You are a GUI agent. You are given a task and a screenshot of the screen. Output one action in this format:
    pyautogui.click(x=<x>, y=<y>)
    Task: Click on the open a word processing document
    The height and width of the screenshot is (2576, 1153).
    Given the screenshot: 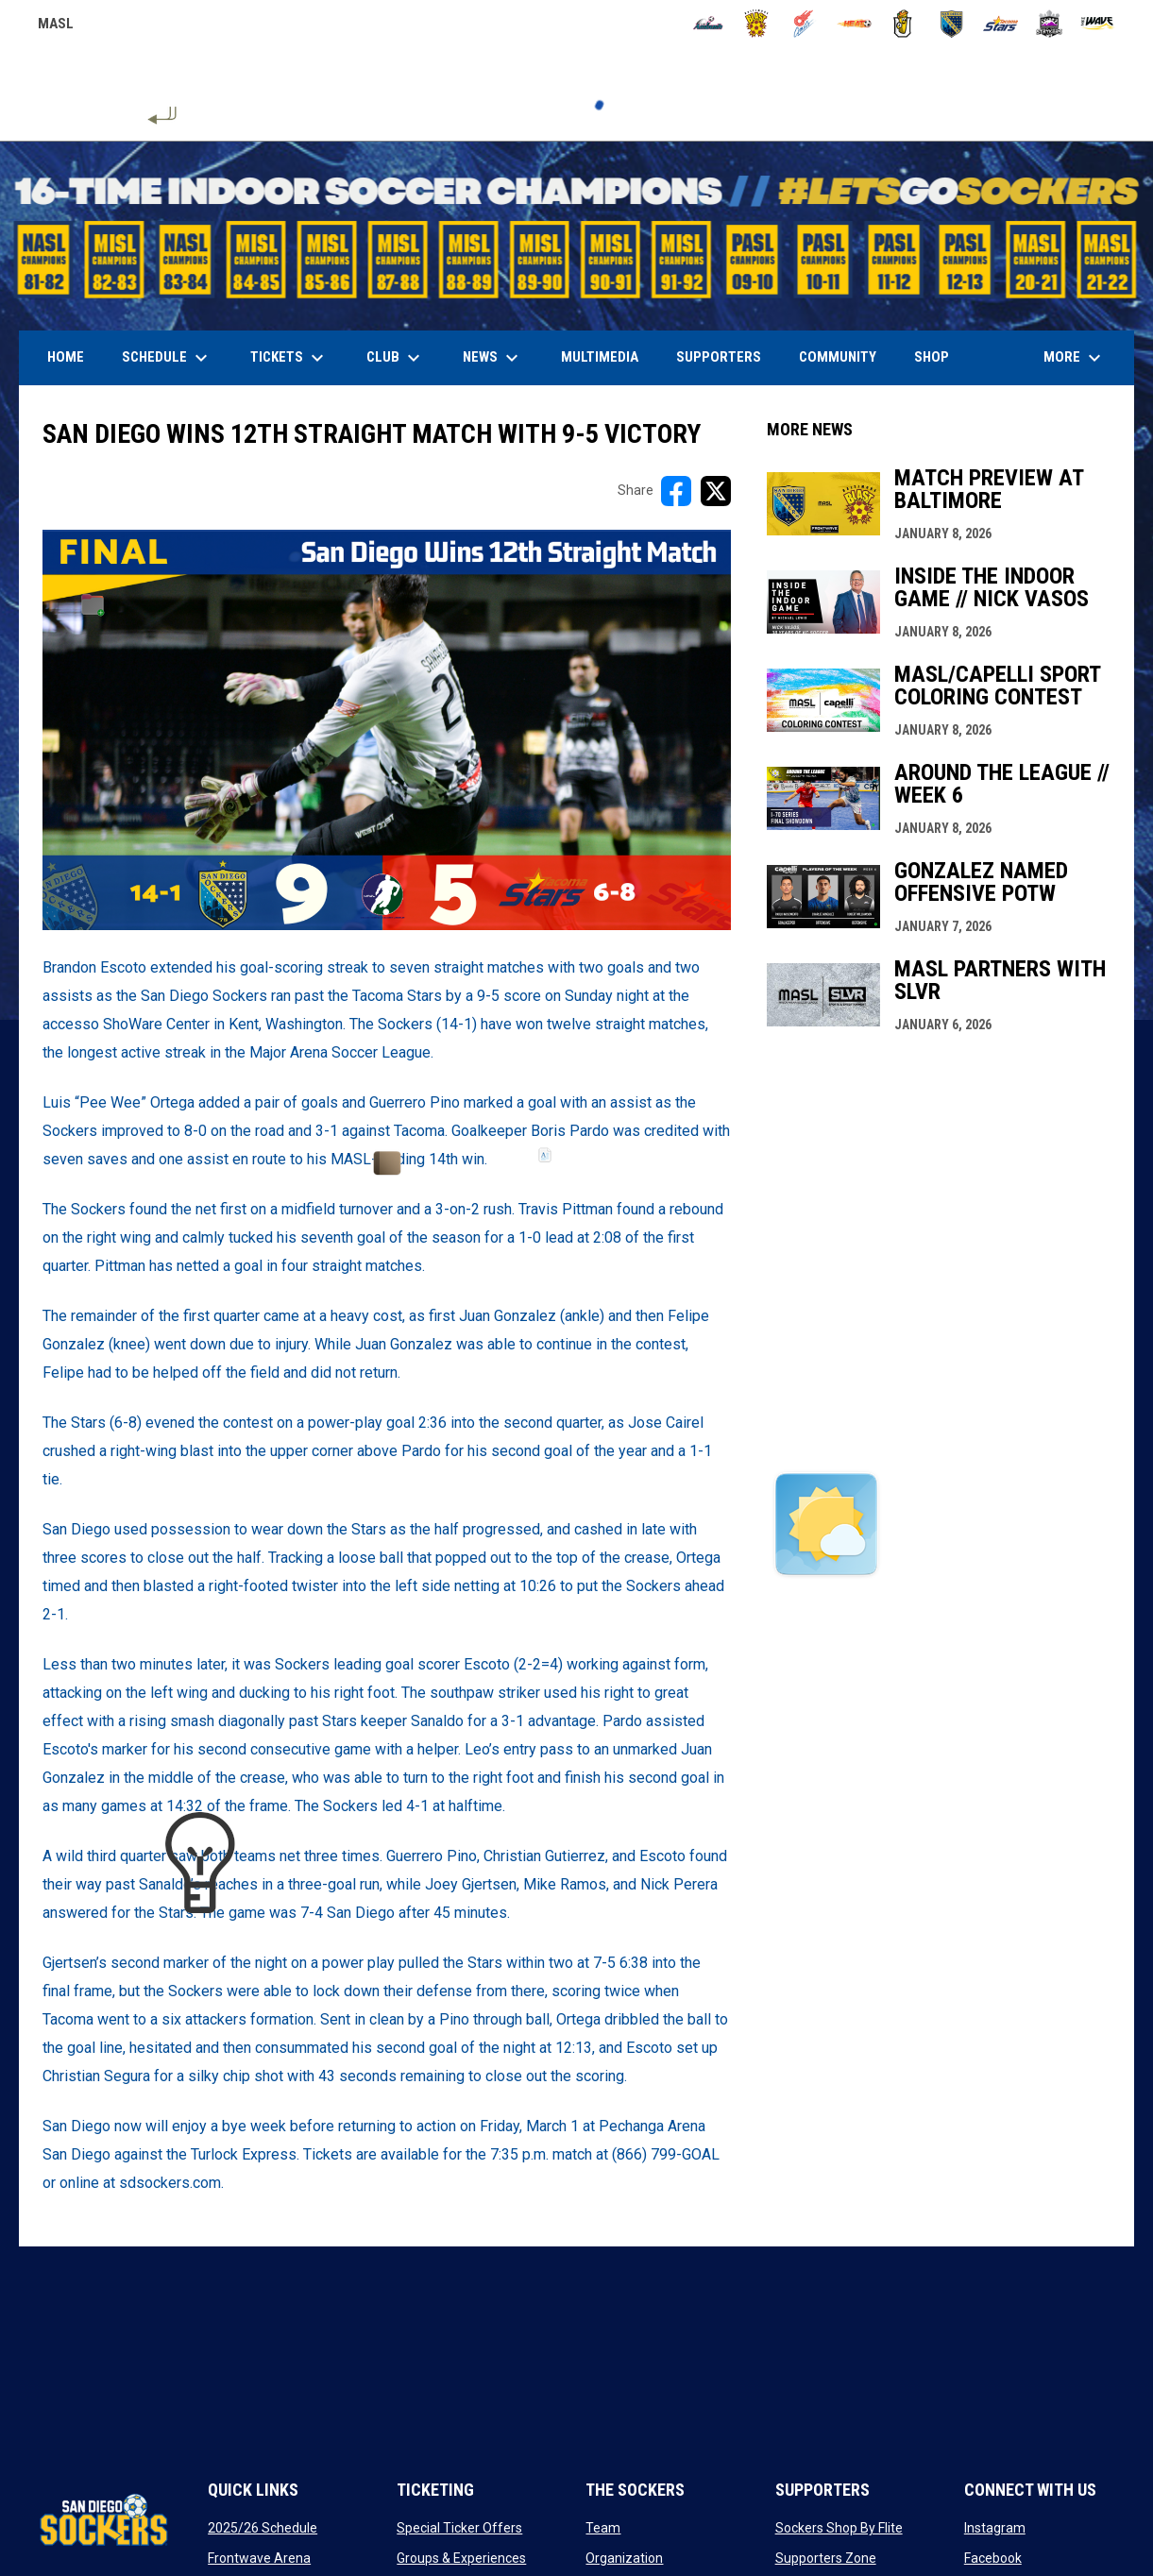 What is the action you would take?
    pyautogui.click(x=545, y=1155)
    